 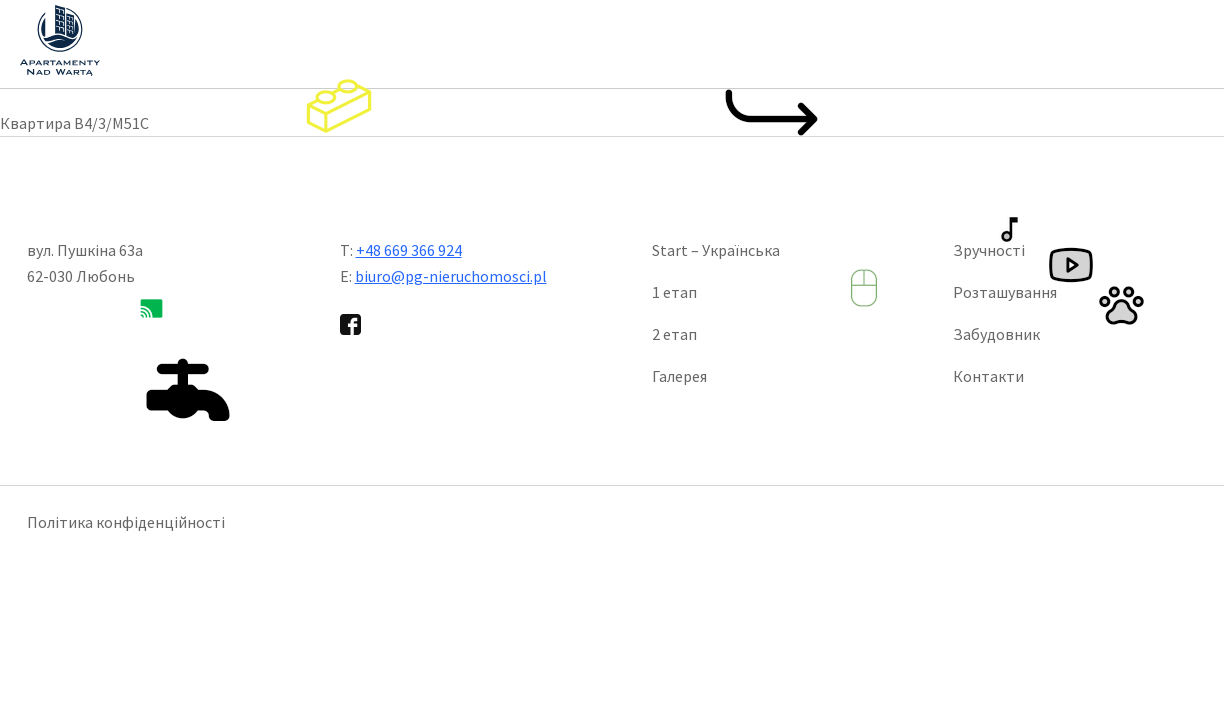 What do you see at coordinates (151, 308) in the screenshot?
I see `cast your screen to another device` at bounding box center [151, 308].